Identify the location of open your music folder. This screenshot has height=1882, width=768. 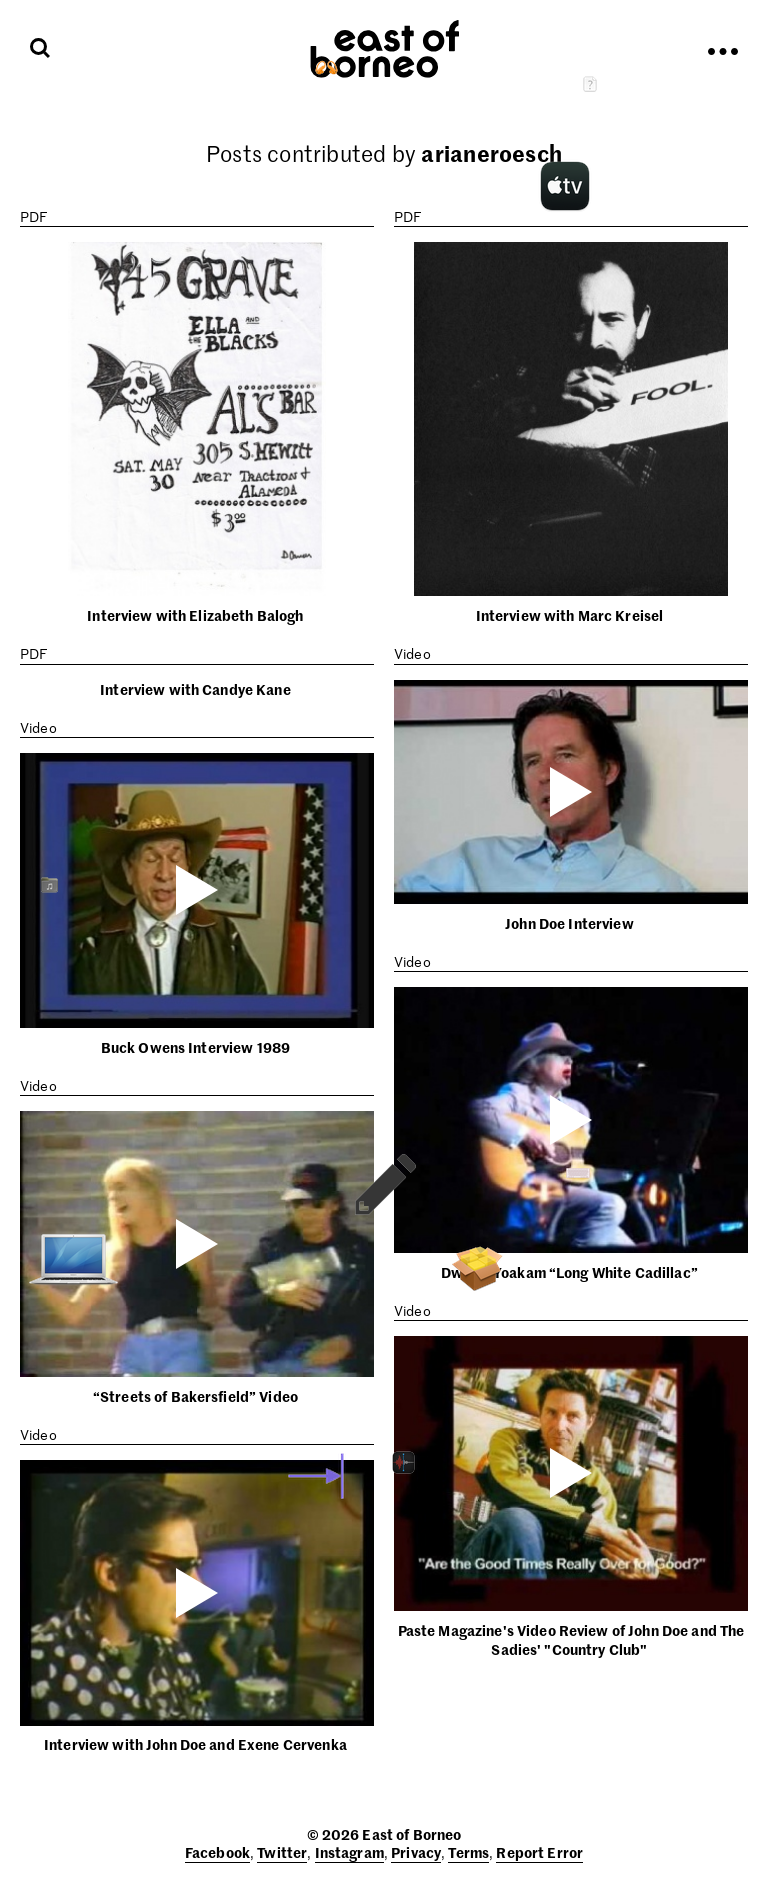
(49, 884).